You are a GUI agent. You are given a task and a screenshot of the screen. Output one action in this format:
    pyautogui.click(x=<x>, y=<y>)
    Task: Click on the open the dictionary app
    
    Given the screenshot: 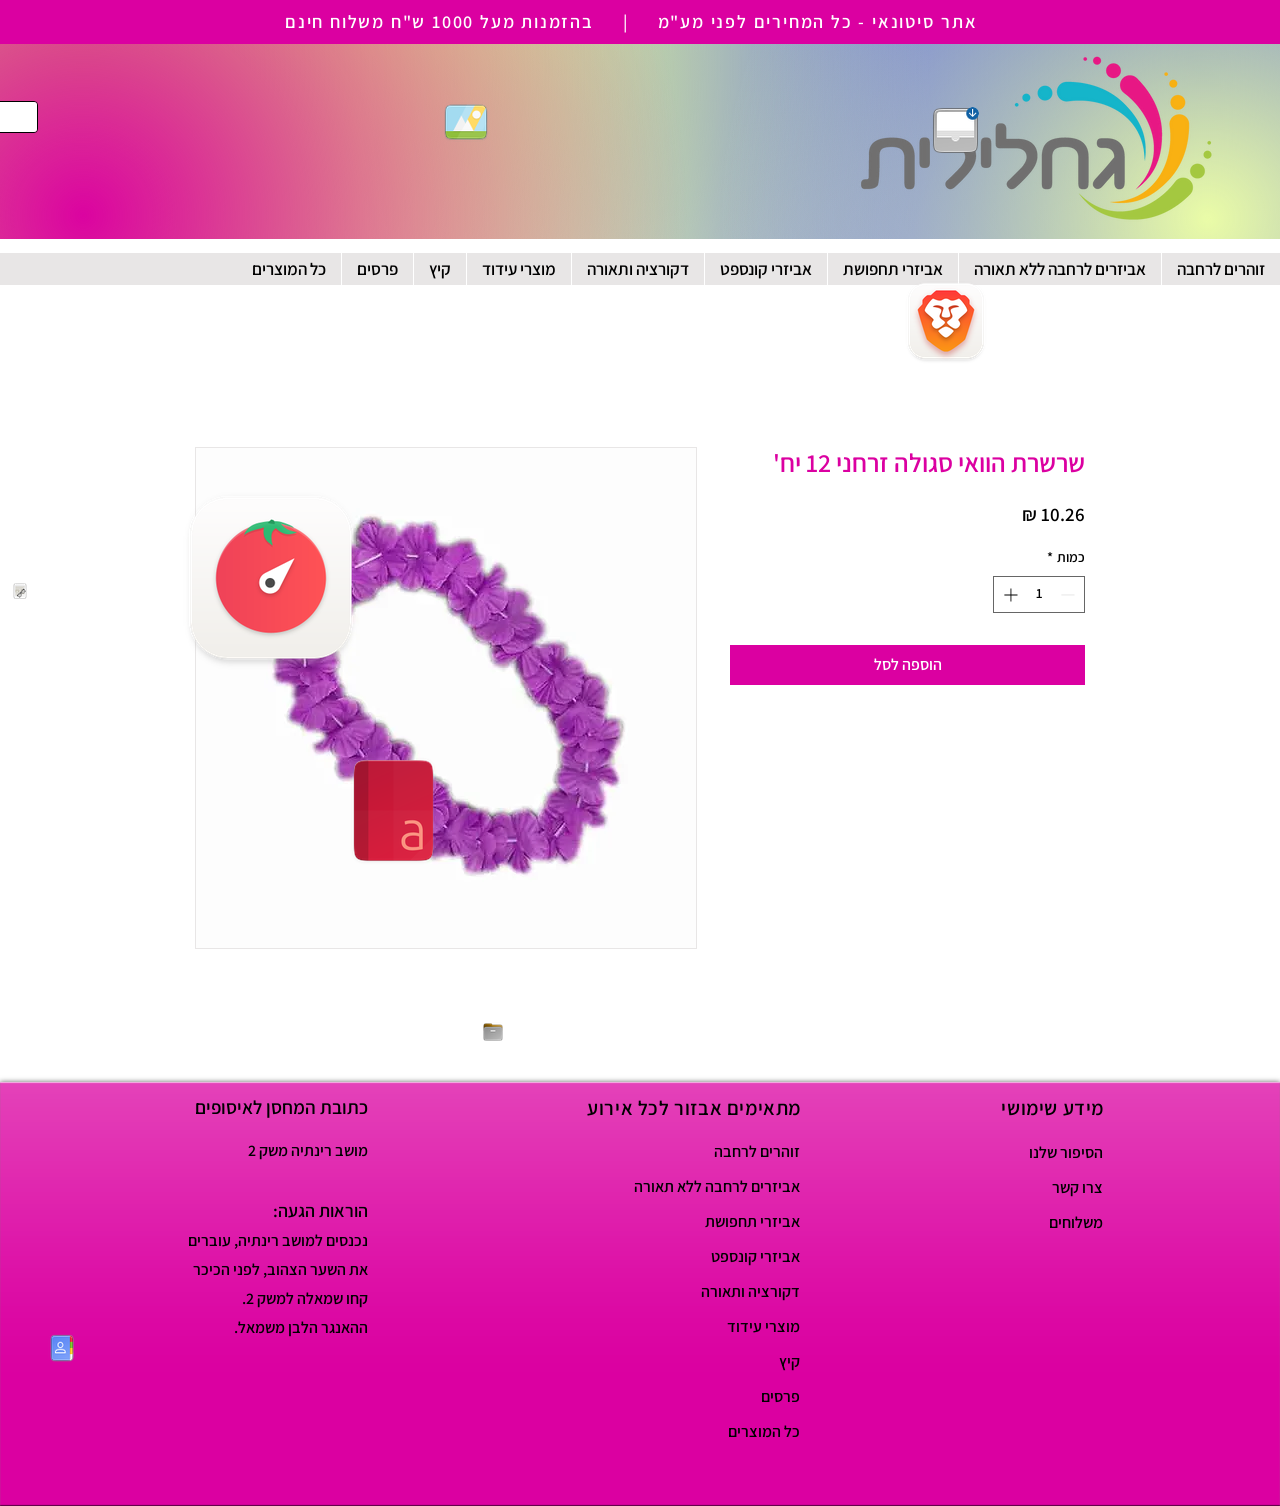 What is the action you would take?
    pyautogui.click(x=393, y=810)
    